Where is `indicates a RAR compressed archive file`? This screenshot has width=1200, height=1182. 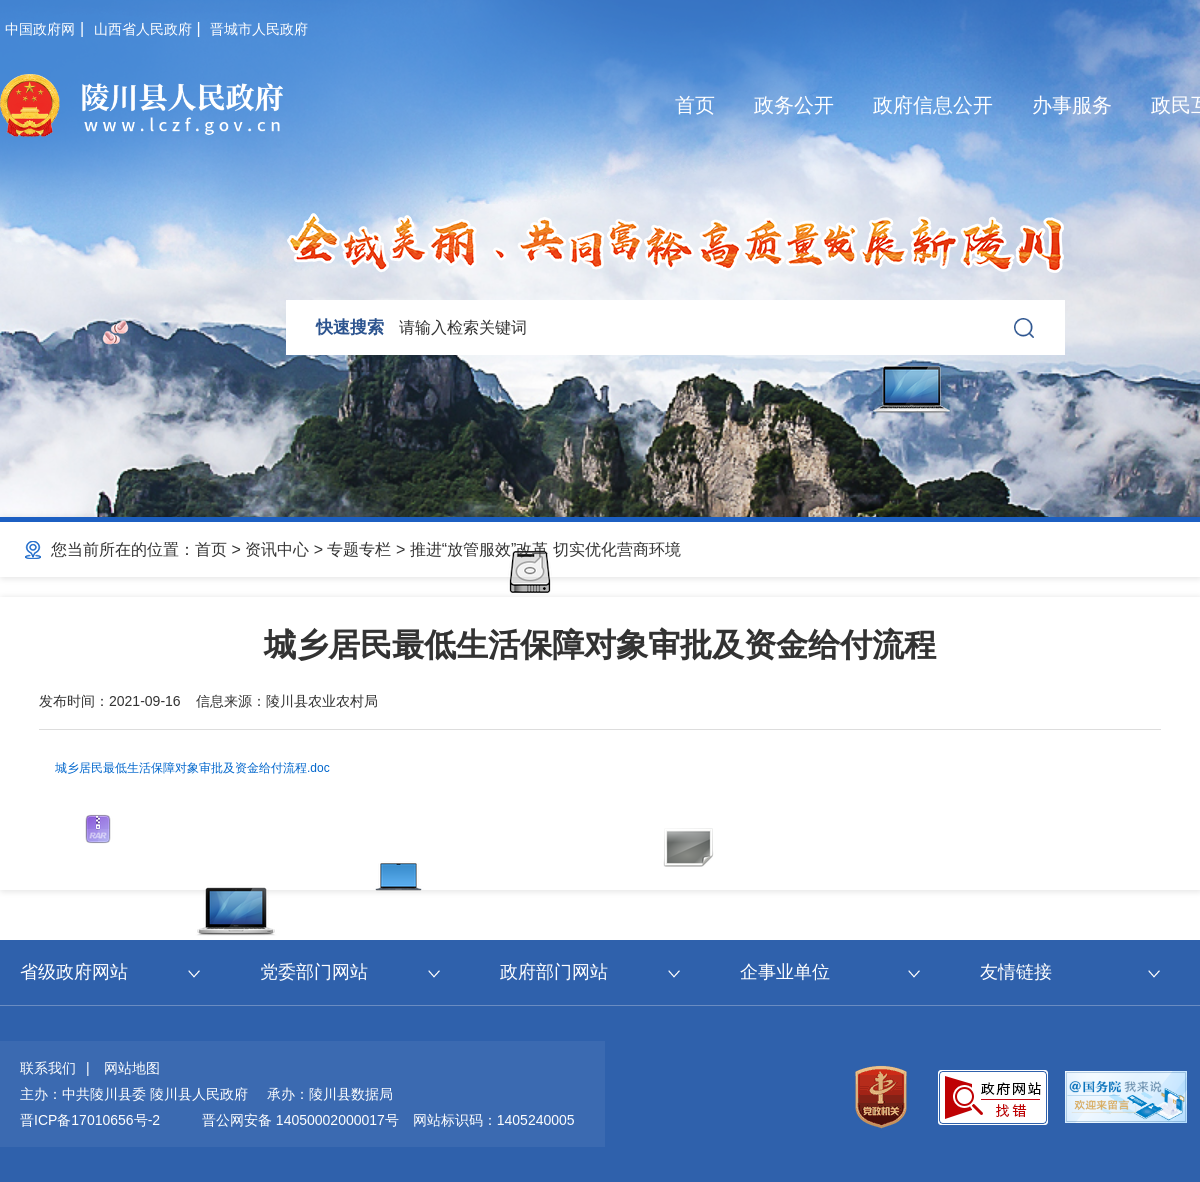
indicates a RAR compressed archive file is located at coordinates (98, 829).